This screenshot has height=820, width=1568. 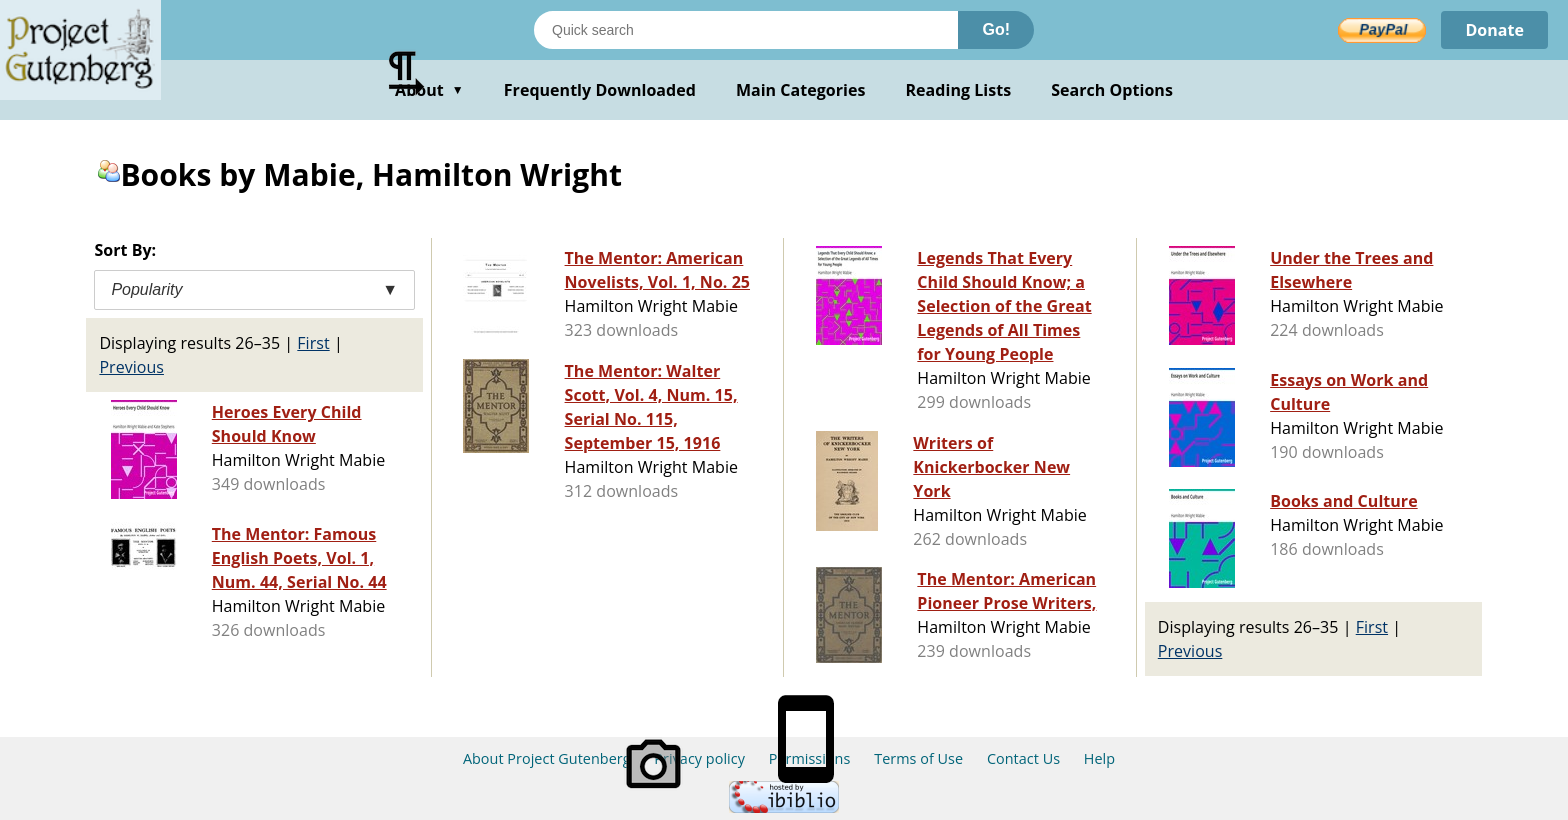 What do you see at coordinates (404, 73) in the screenshot?
I see `set text direction to left-to-right` at bounding box center [404, 73].